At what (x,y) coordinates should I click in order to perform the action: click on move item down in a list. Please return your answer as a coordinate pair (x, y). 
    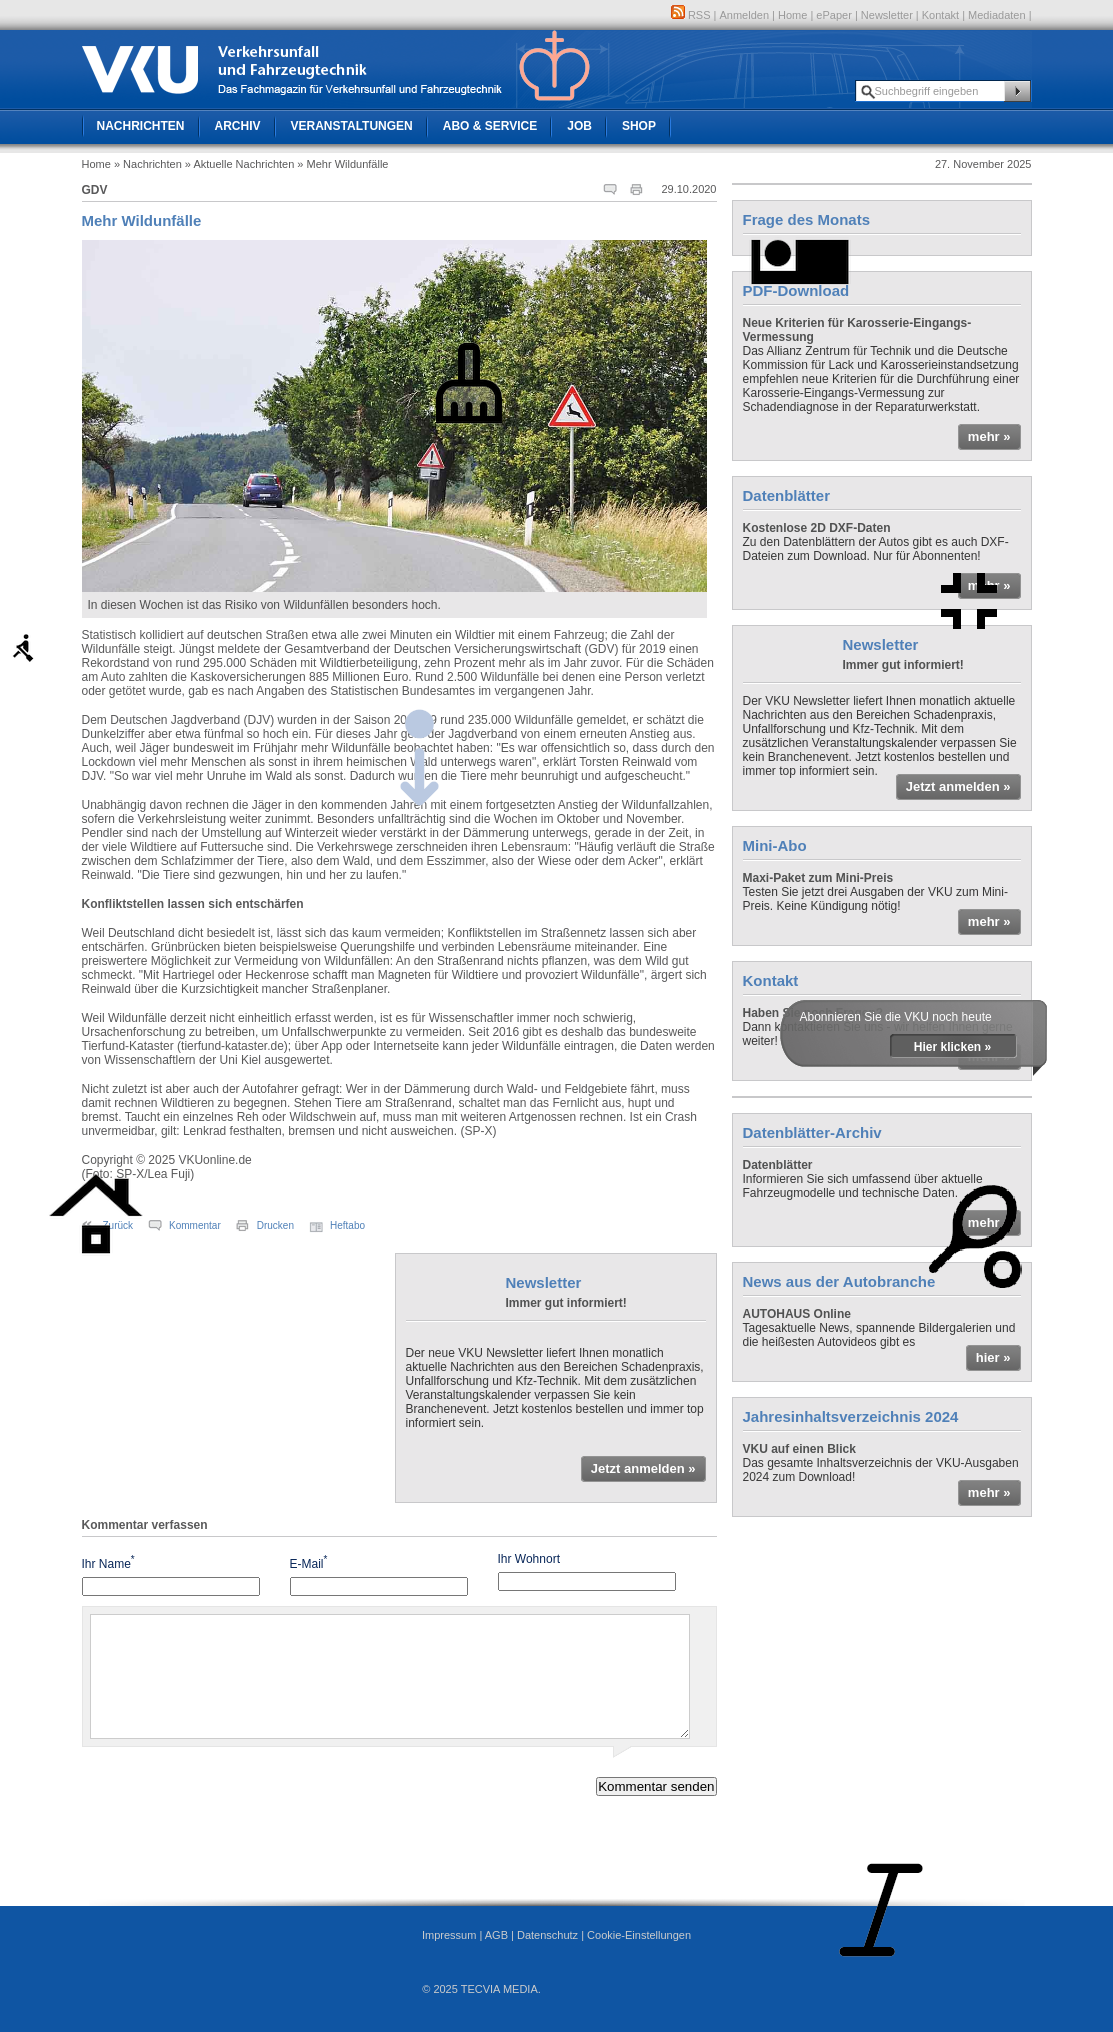
    Looking at the image, I should click on (419, 757).